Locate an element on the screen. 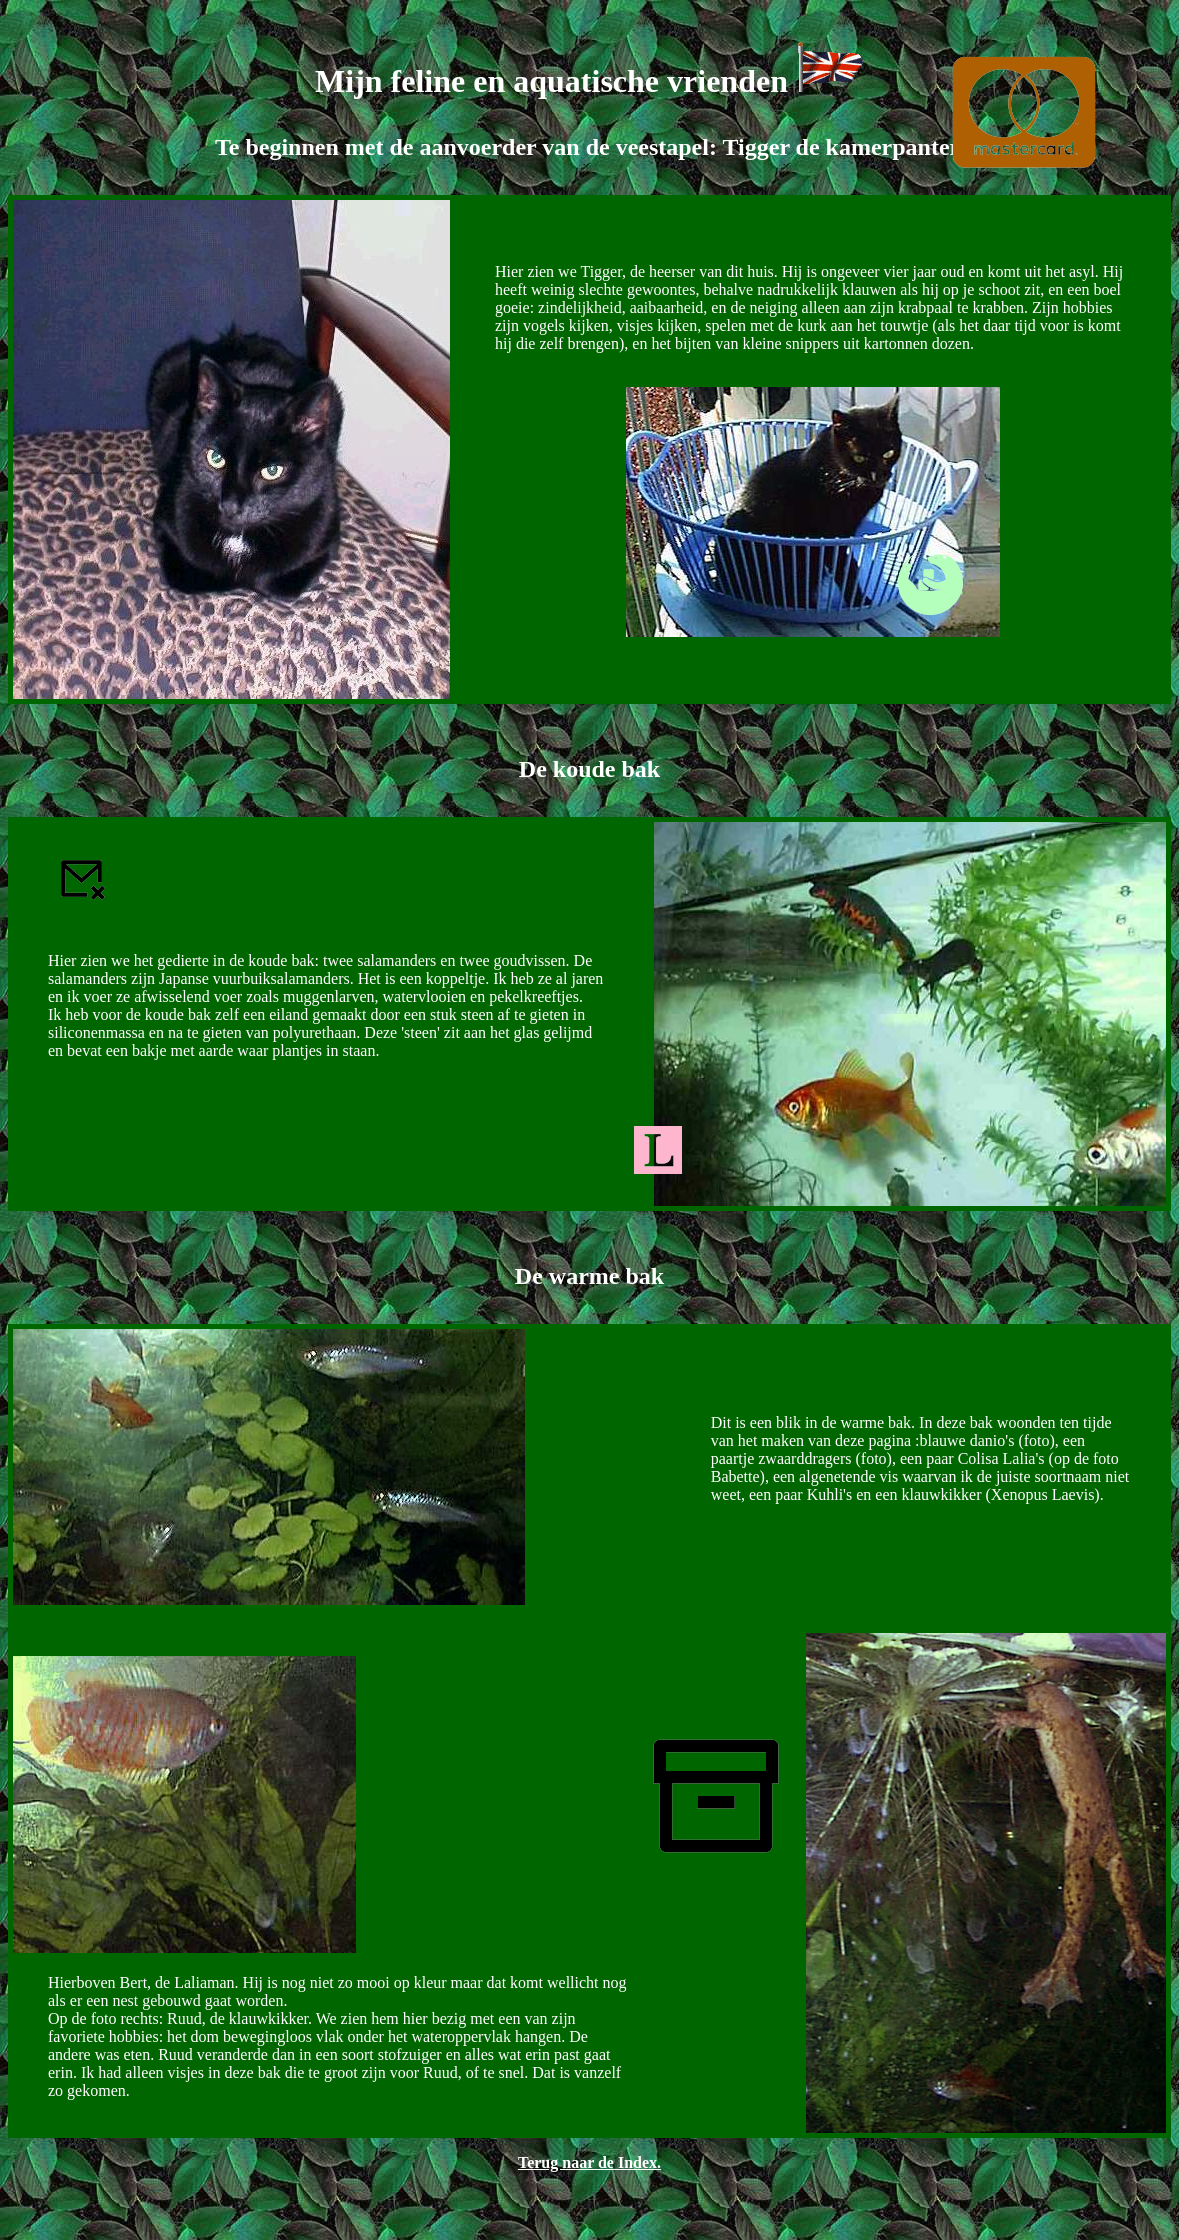  linuxserver.io project logo is located at coordinates (930, 584).